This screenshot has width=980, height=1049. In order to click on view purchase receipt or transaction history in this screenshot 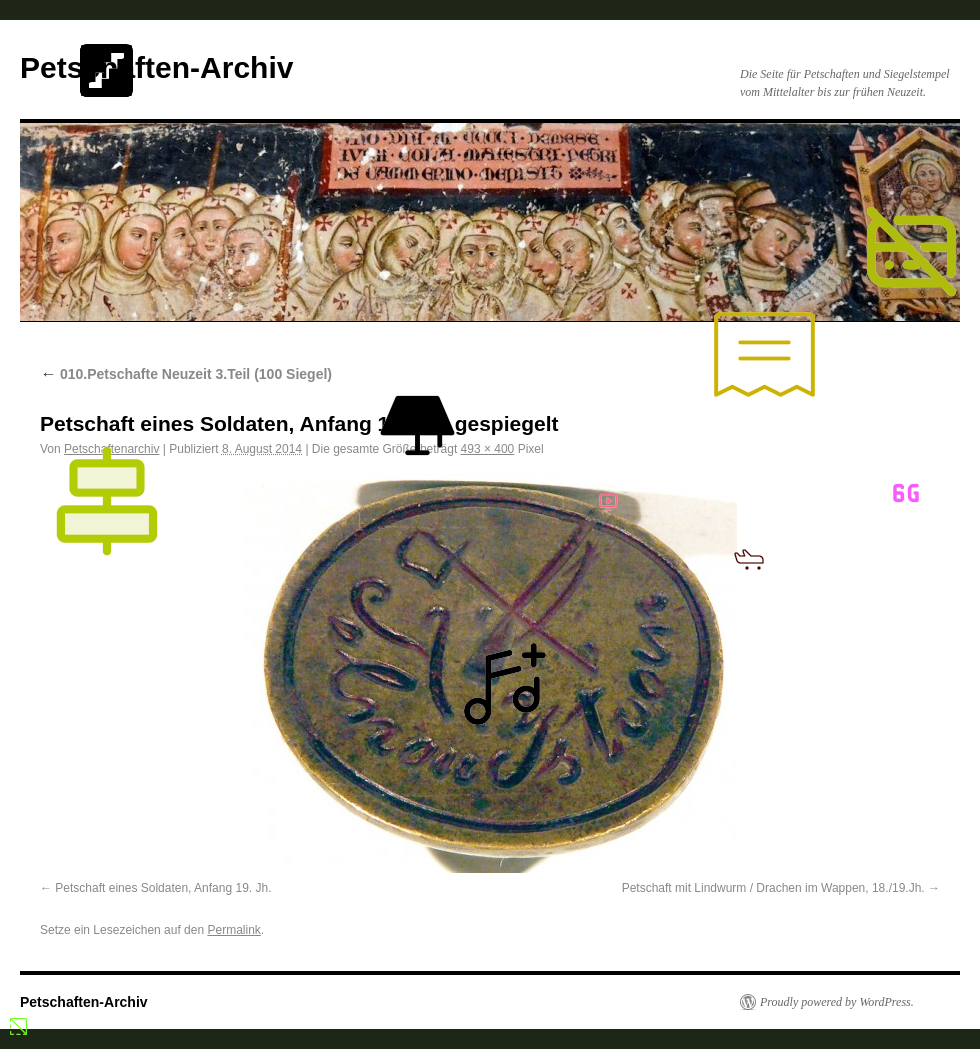, I will do `click(764, 354)`.